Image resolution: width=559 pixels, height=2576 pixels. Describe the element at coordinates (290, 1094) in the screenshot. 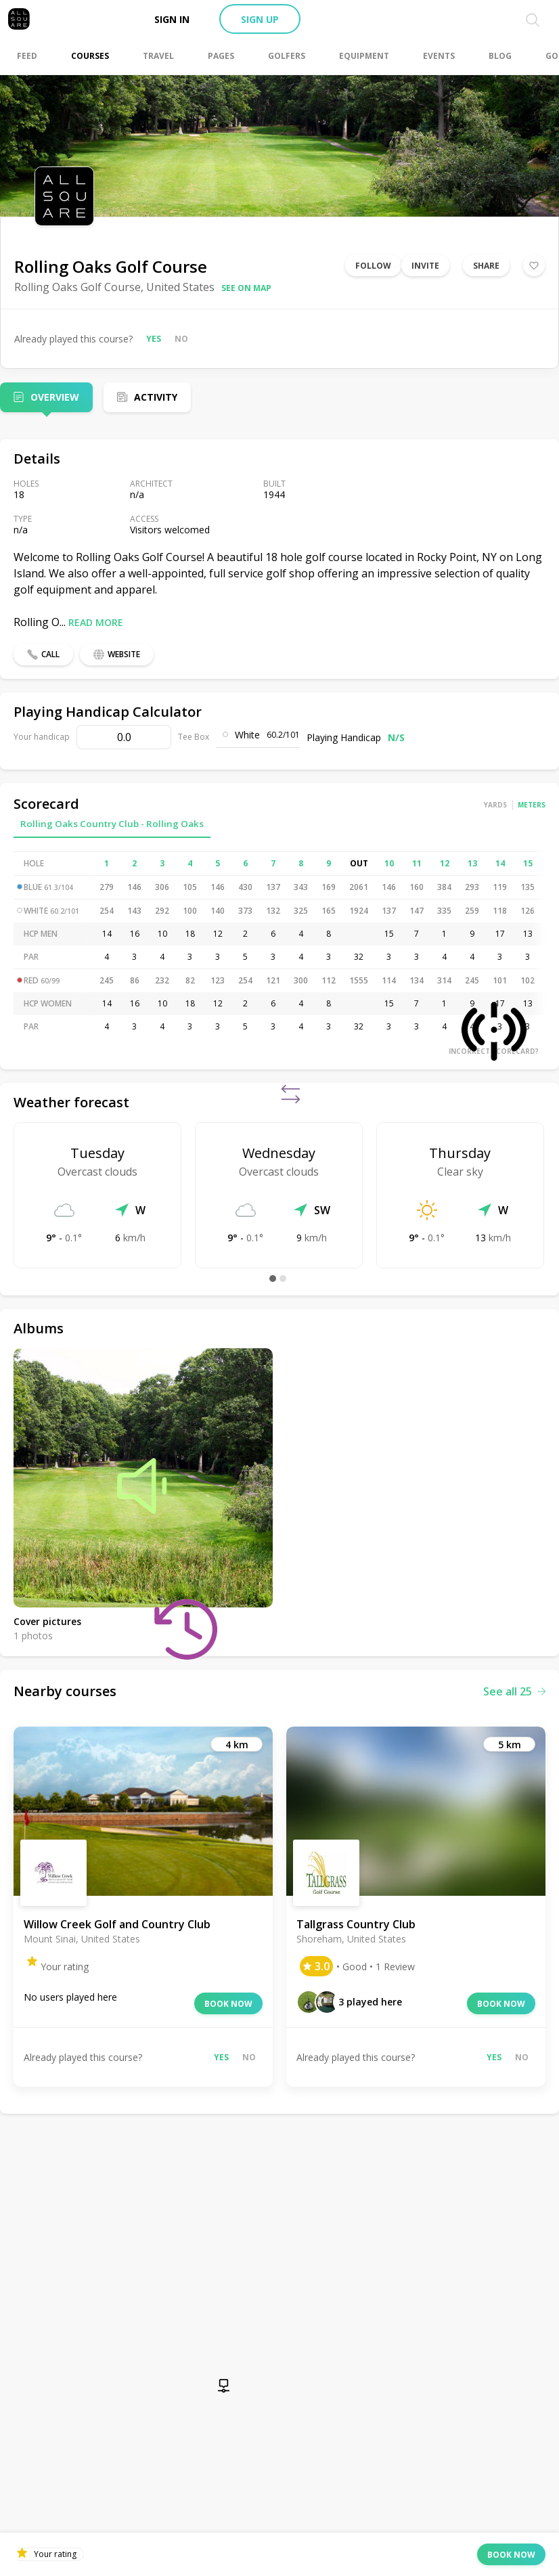

I see `swap or exchange items` at that location.